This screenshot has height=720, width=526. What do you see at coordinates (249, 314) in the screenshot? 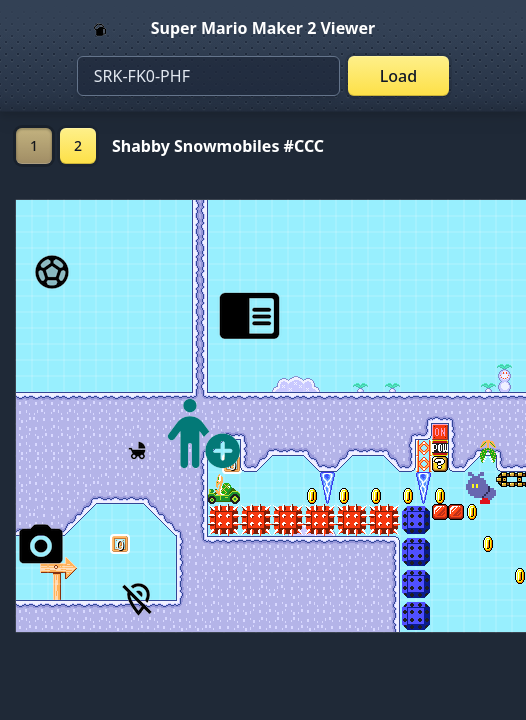
I see `switch to reader mode for distraction-free reading` at bounding box center [249, 314].